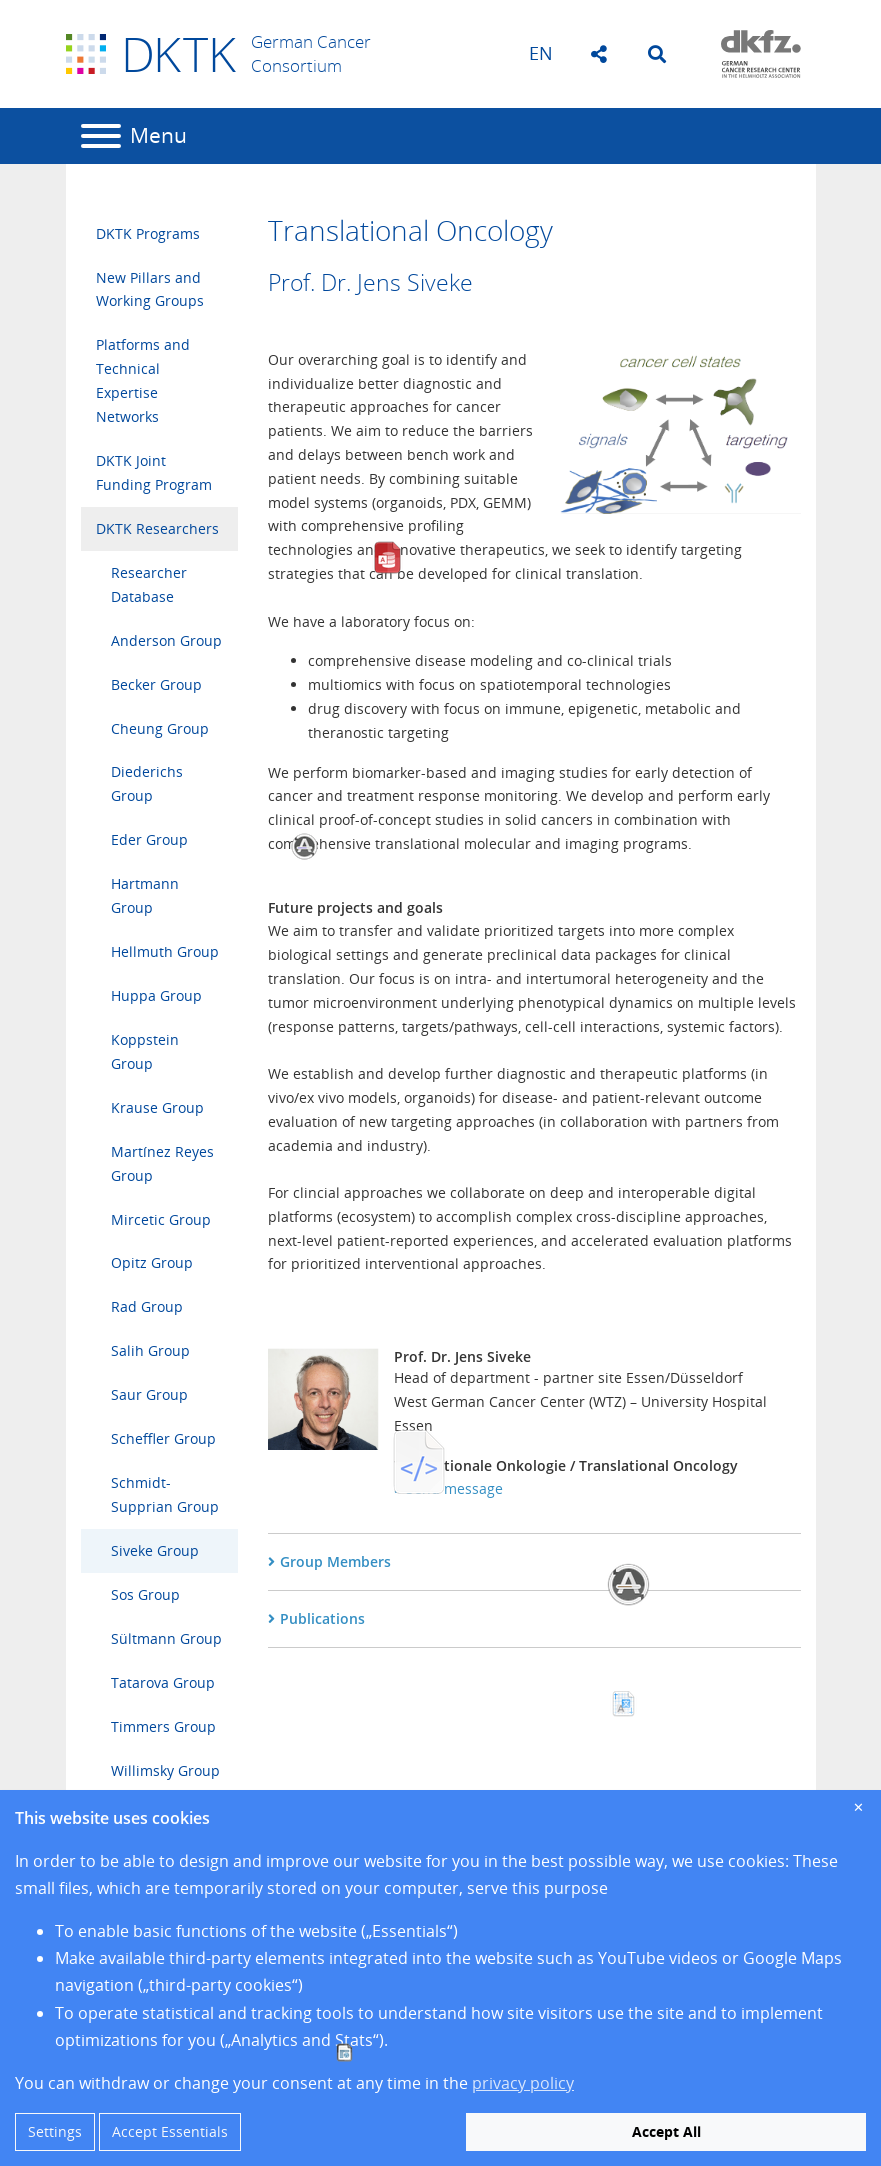  Describe the element at coordinates (419, 1462) in the screenshot. I see `indicates an HTML or web page file` at that location.